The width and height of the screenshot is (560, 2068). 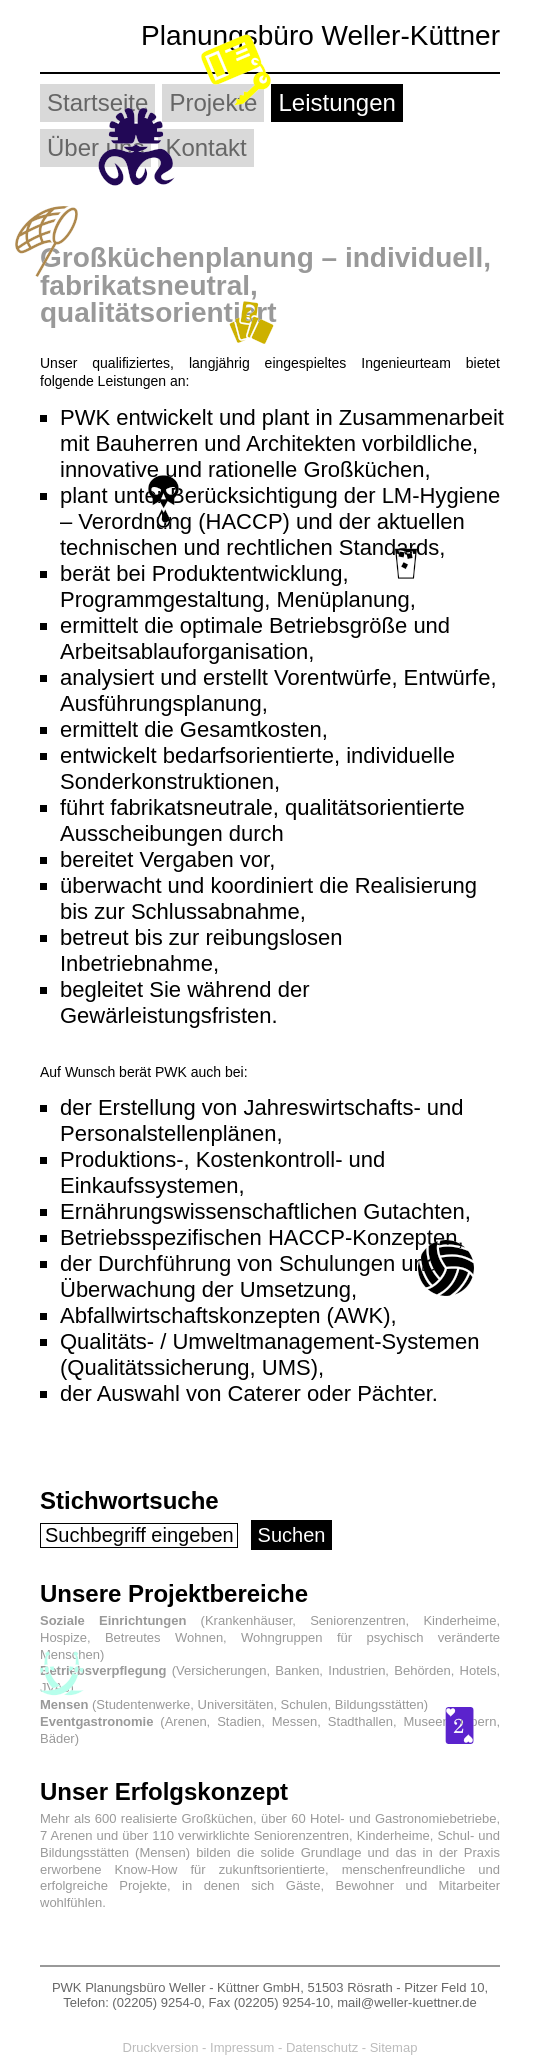 I want to click on catch bugs or insects in a game, so click(x=46, y=241).